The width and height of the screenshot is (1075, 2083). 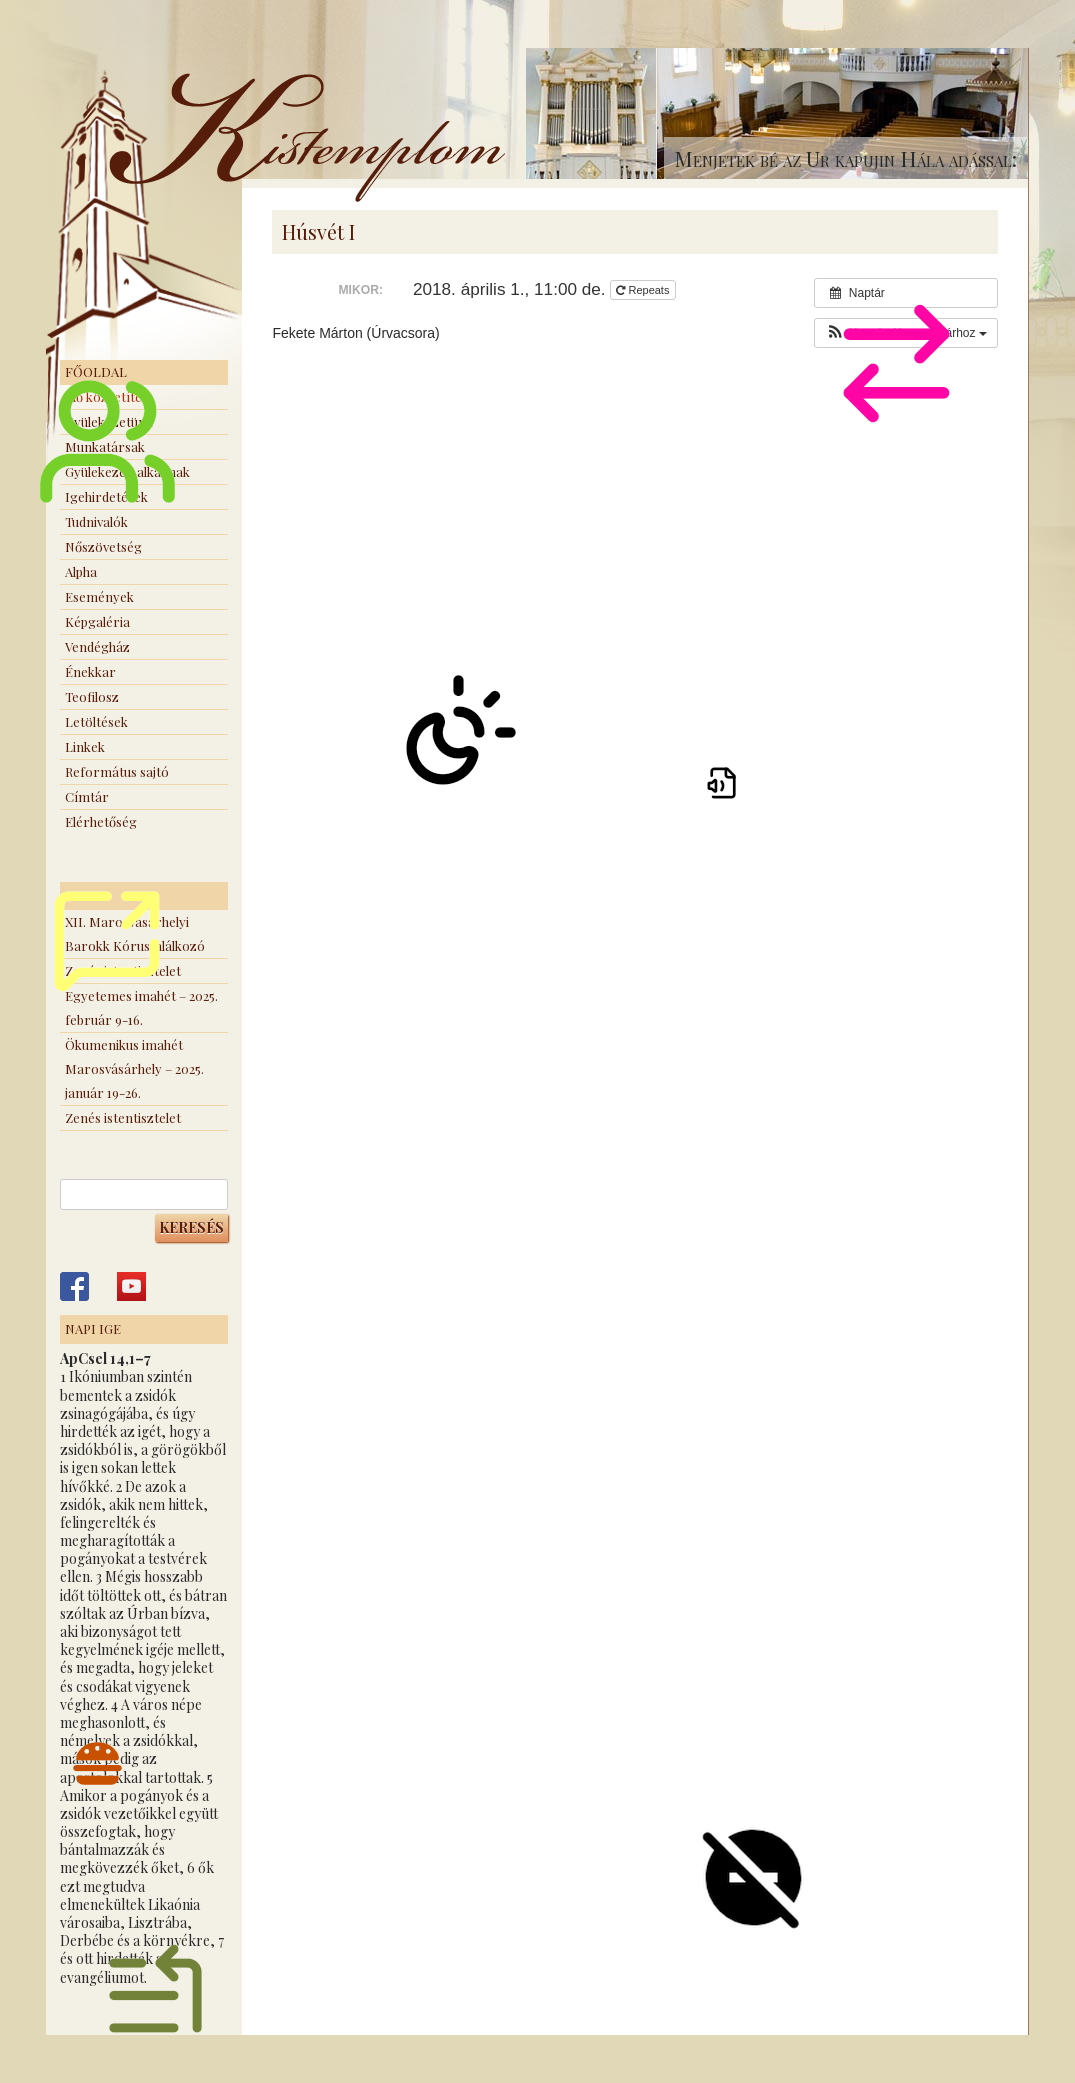 What do you see at coordinates (723, 783) in the screenshot?
I see `open audio file` at bounding box center [723, 783].